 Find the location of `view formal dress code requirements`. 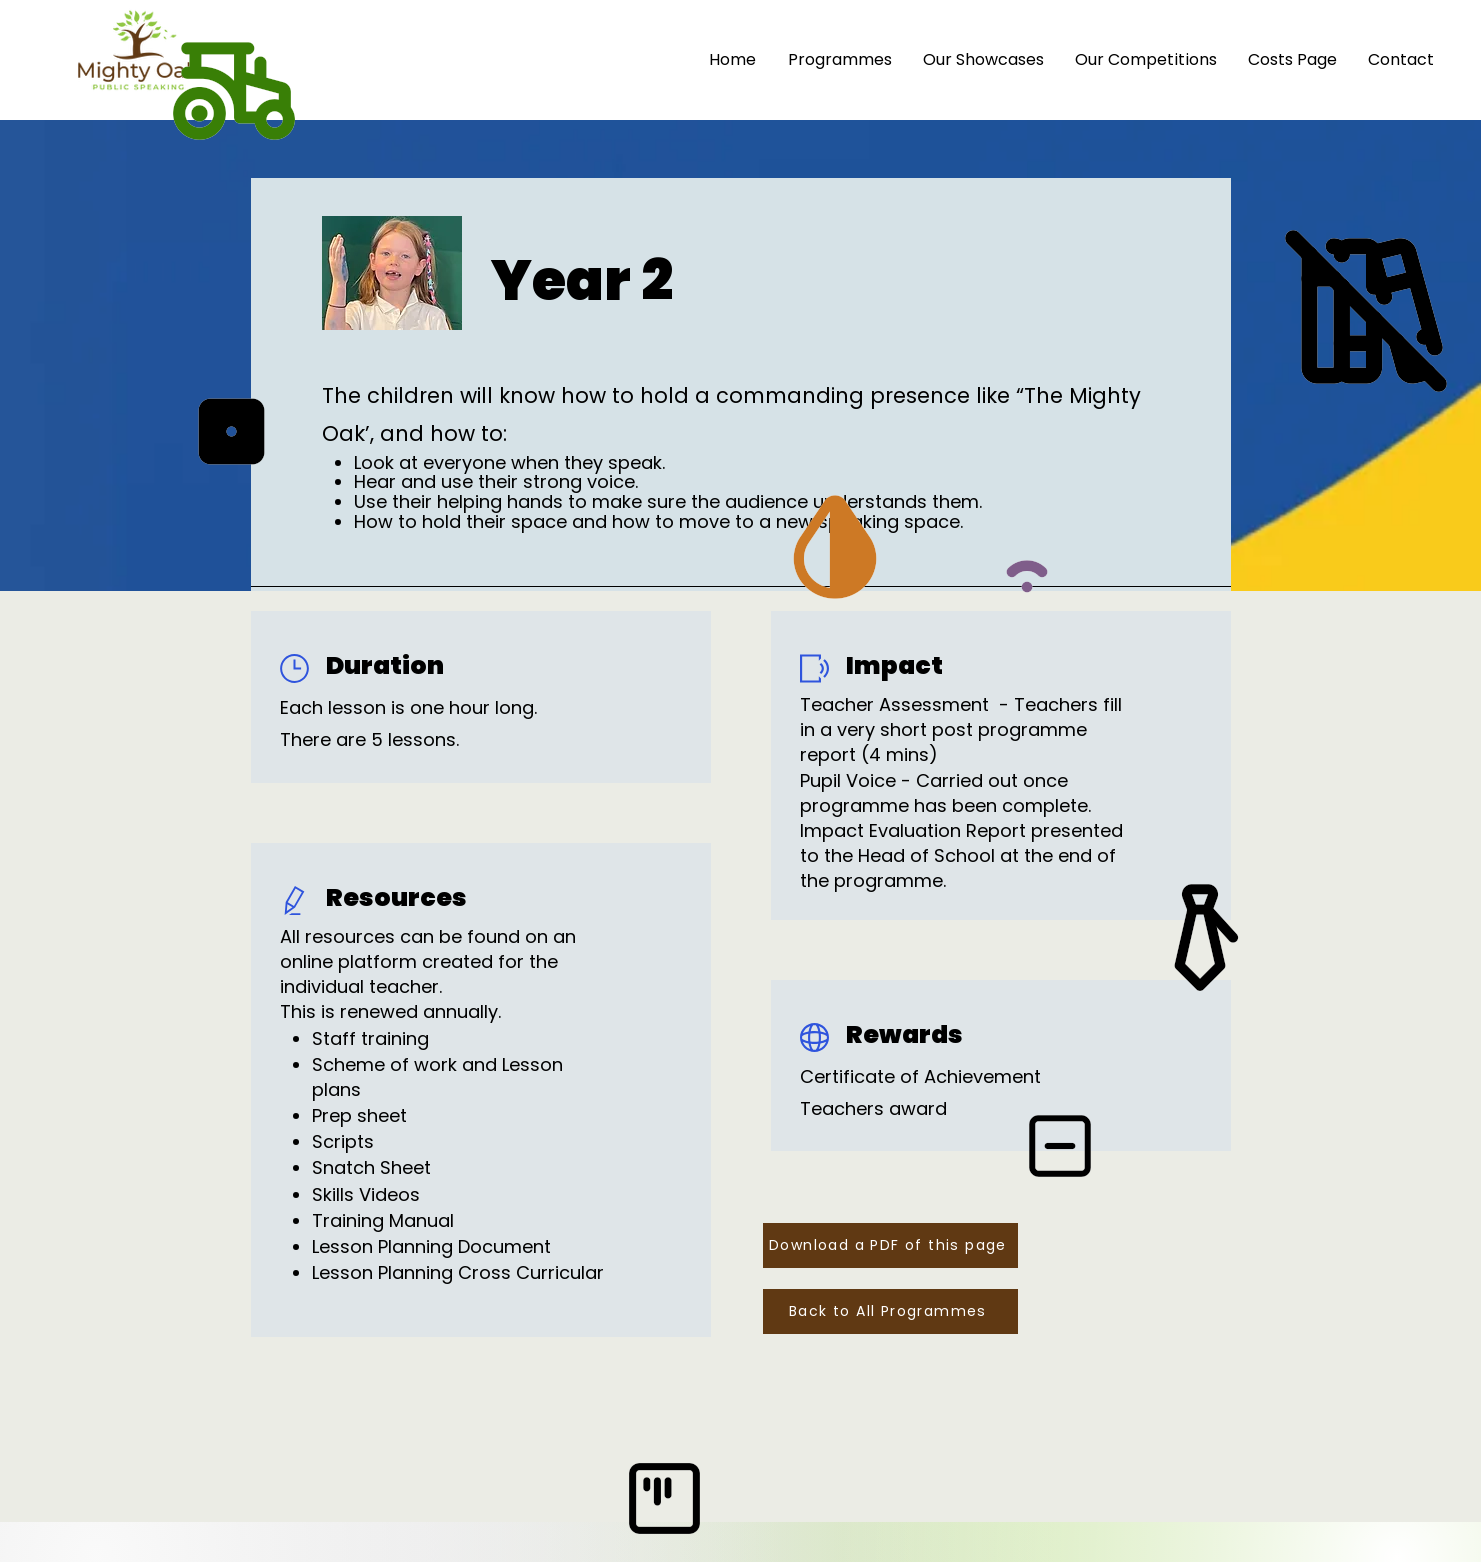

view formal dress code requirements is located at coordinates (1200, 935).